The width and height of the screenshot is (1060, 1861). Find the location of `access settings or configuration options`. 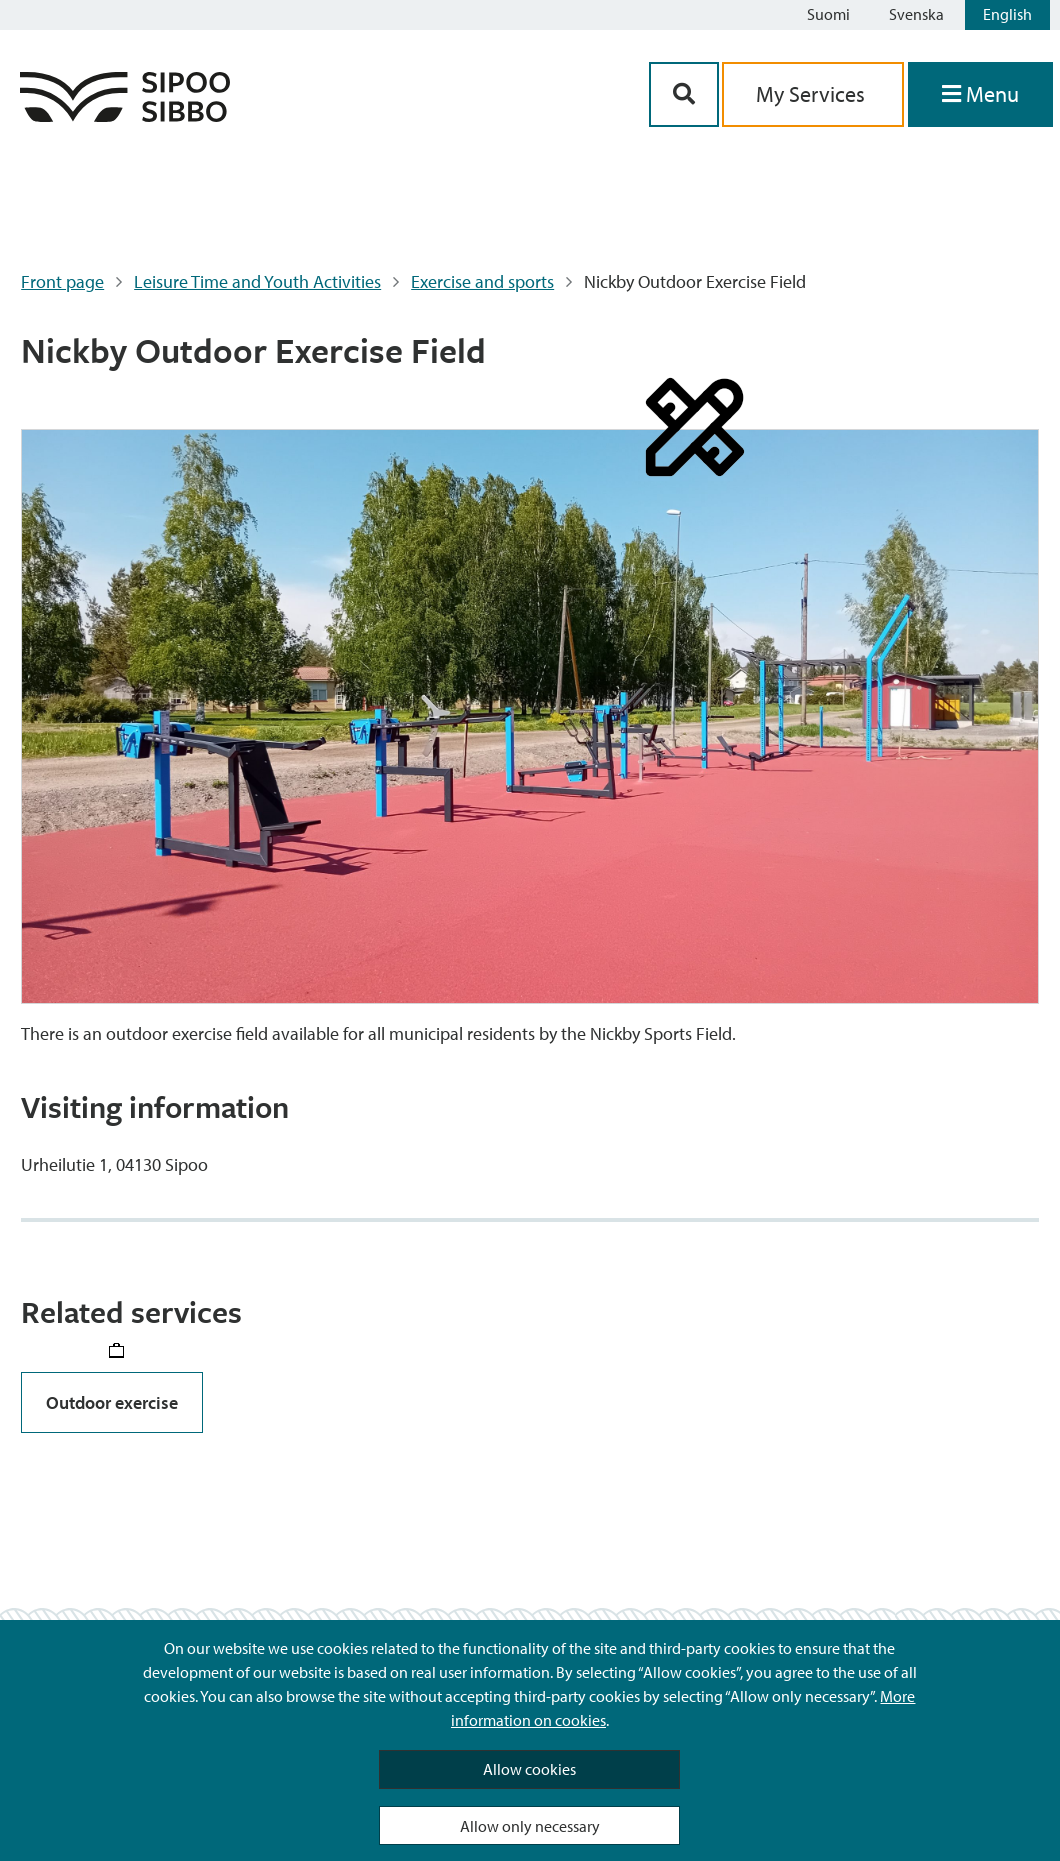

access settings or configuration options is located at coordinates (695, 427).